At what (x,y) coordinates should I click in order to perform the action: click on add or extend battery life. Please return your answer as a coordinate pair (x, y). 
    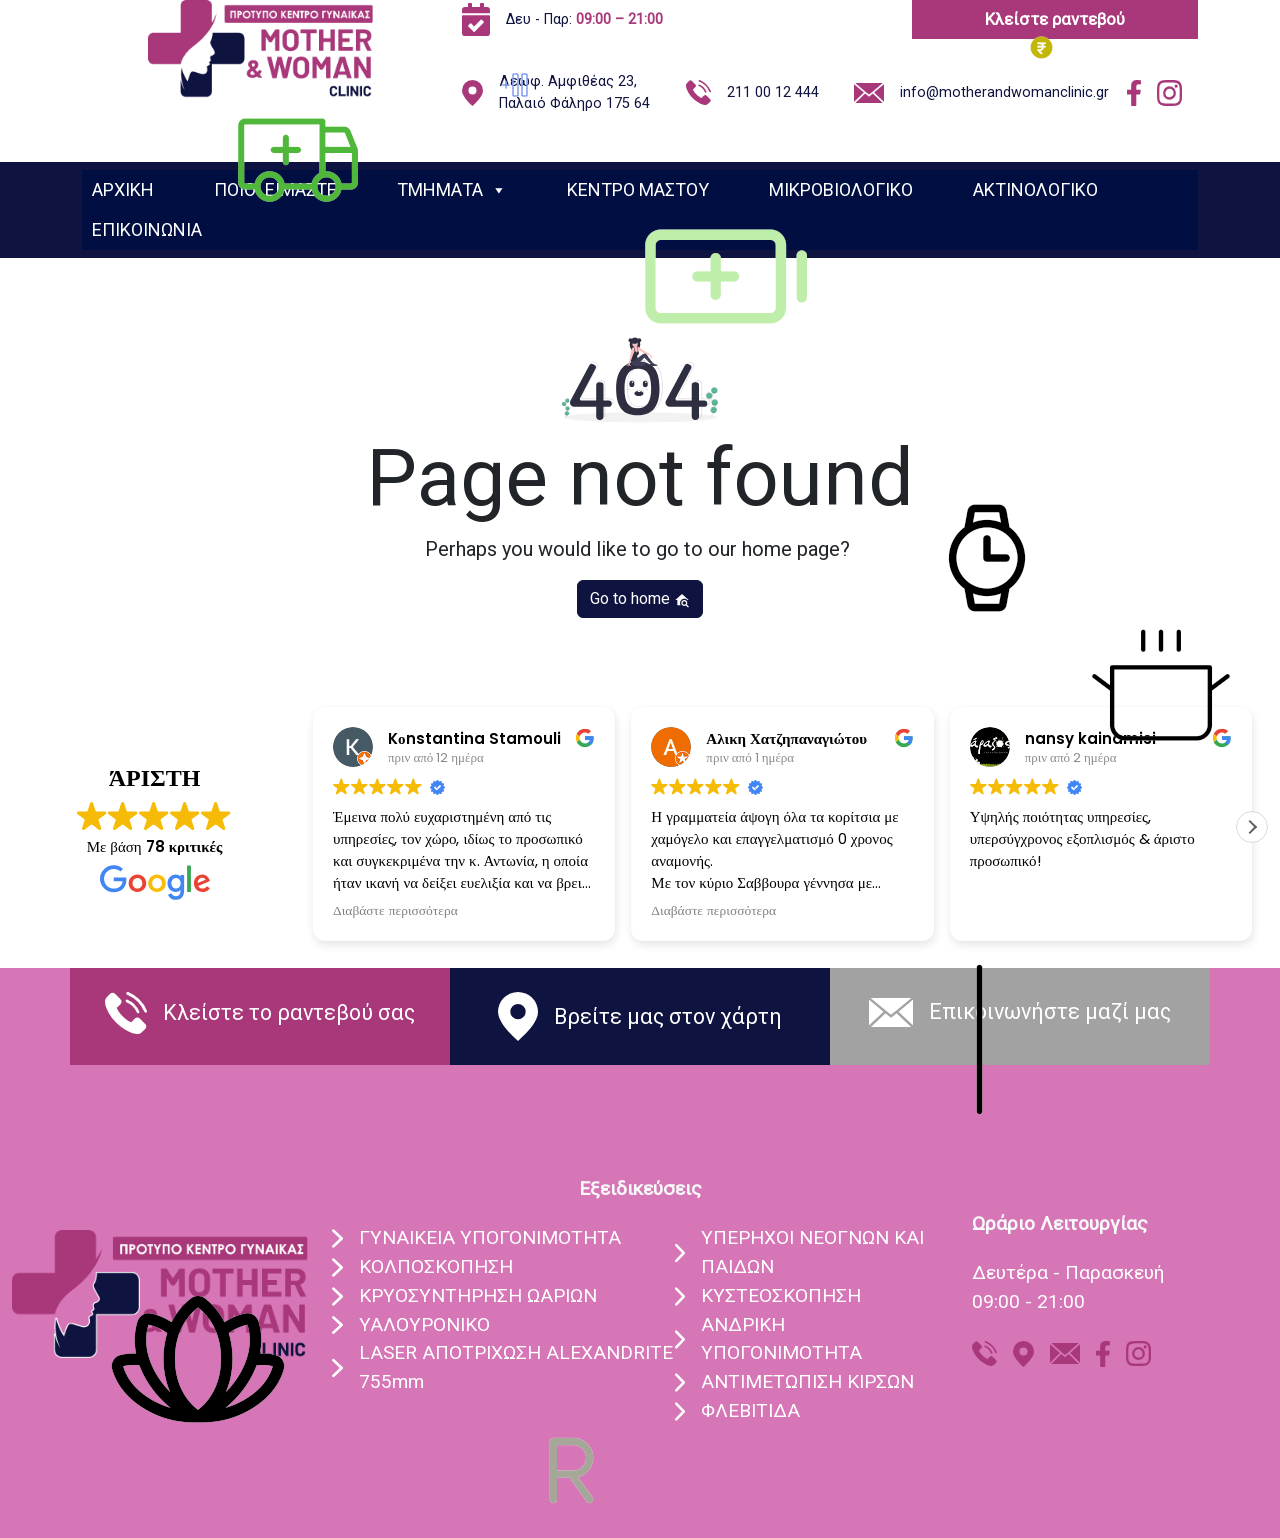
    Looking at the image, I should click on (723, 276).